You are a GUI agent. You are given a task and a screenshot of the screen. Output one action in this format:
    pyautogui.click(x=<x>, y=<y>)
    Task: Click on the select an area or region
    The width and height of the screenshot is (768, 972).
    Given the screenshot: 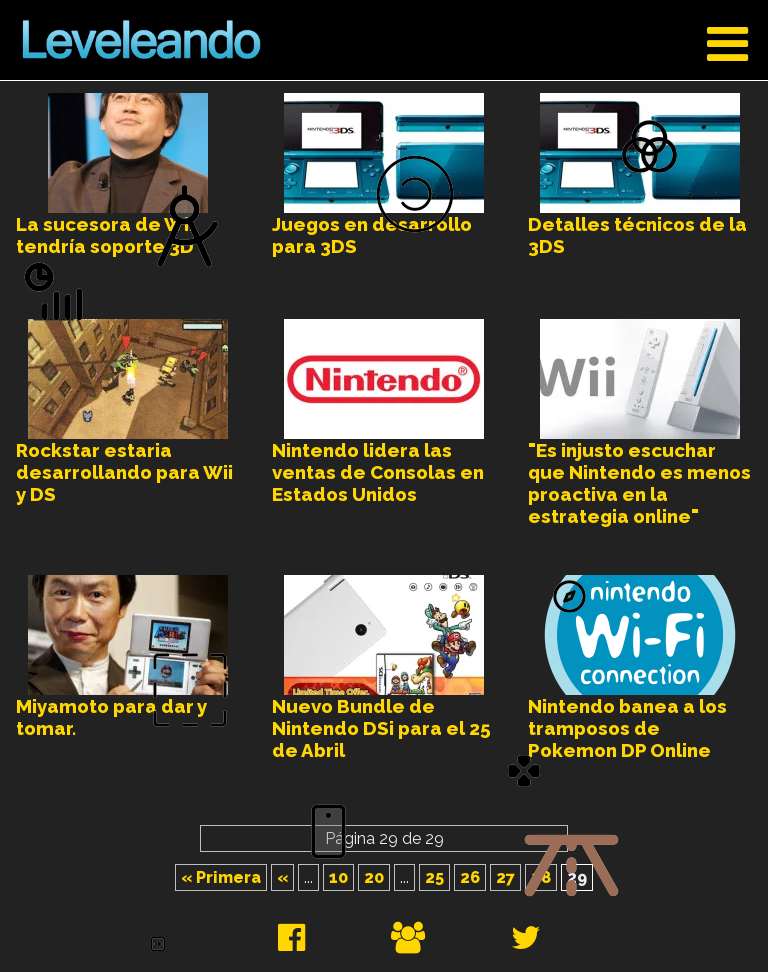 What is the action you would take?
    pyautogui.click(x=190, y=690)
    